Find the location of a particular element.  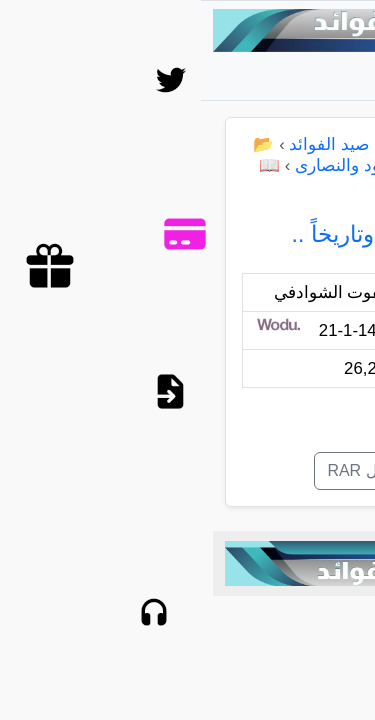

manage your payment methods is located at coordinates (185, 234).